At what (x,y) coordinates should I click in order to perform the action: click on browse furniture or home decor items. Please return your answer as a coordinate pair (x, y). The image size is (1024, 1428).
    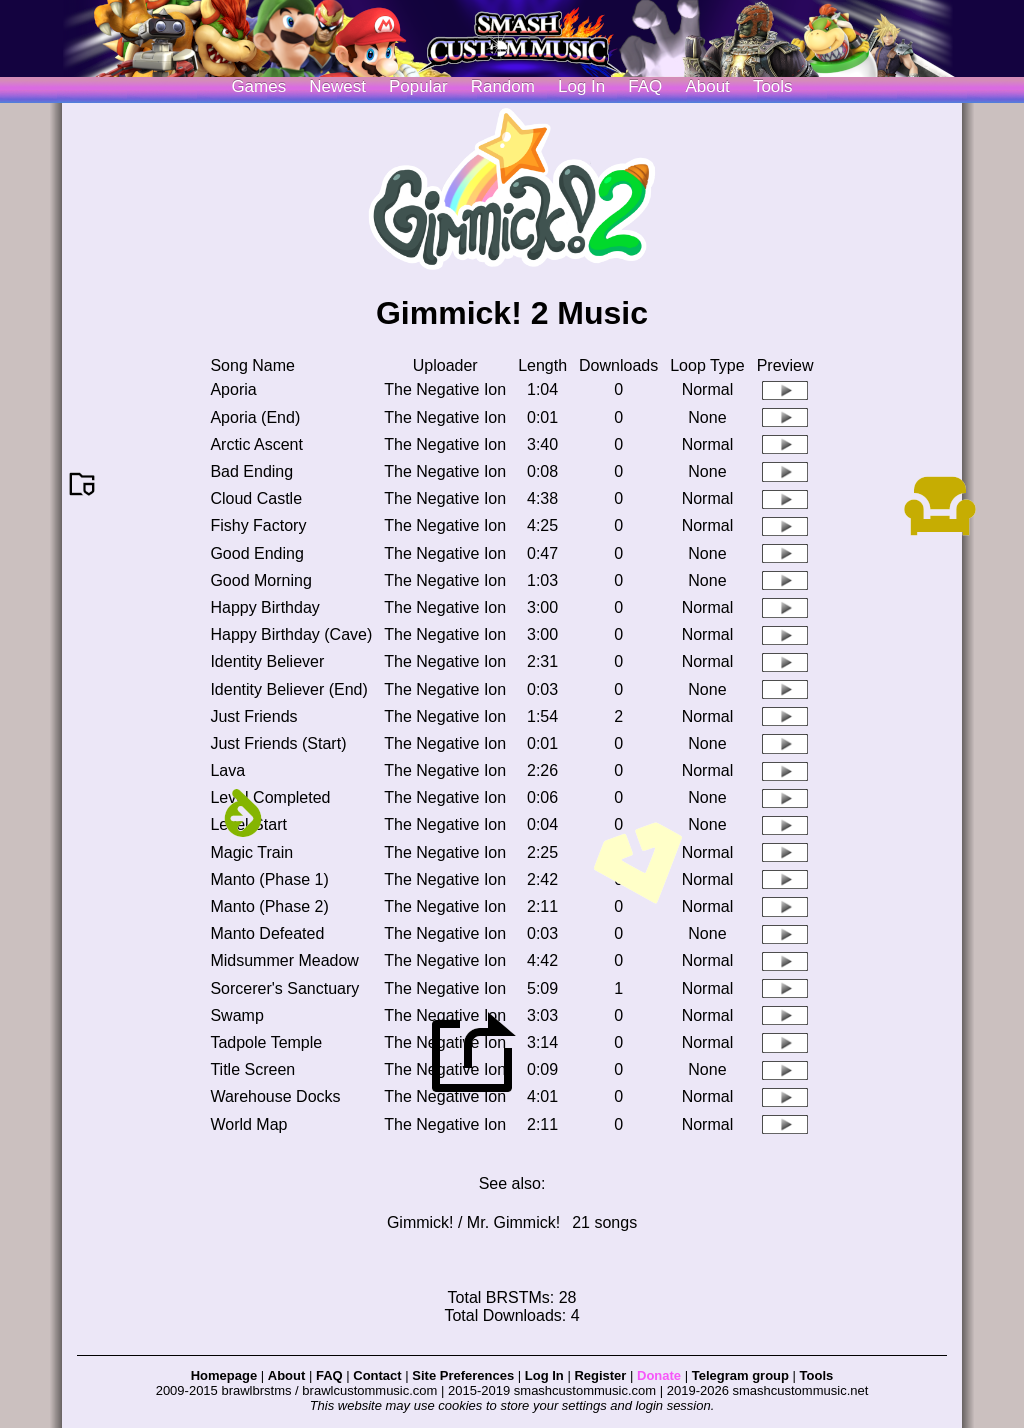
    Looking at the image, I should click on (940, 506).